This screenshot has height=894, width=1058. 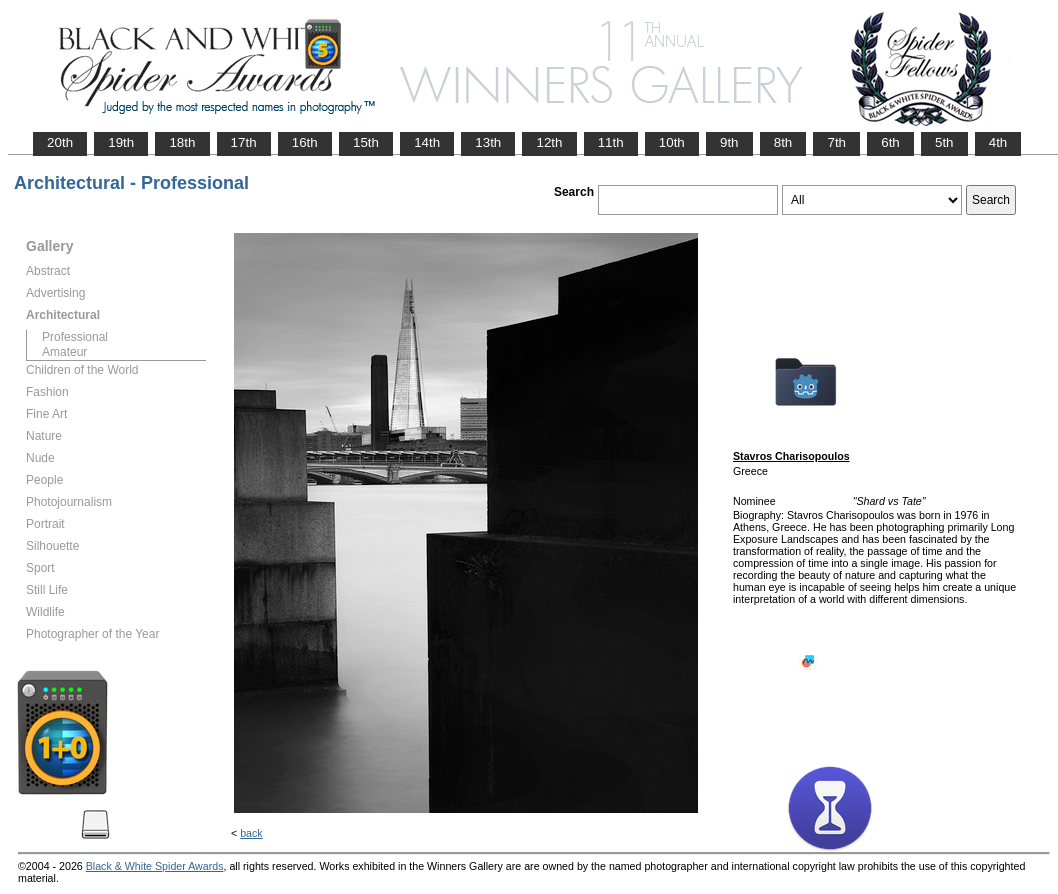 What do you see at coordinates (95, 824) in the screenshot?
I see `access removable disk in sidebar` at bounding box center [95, 824].